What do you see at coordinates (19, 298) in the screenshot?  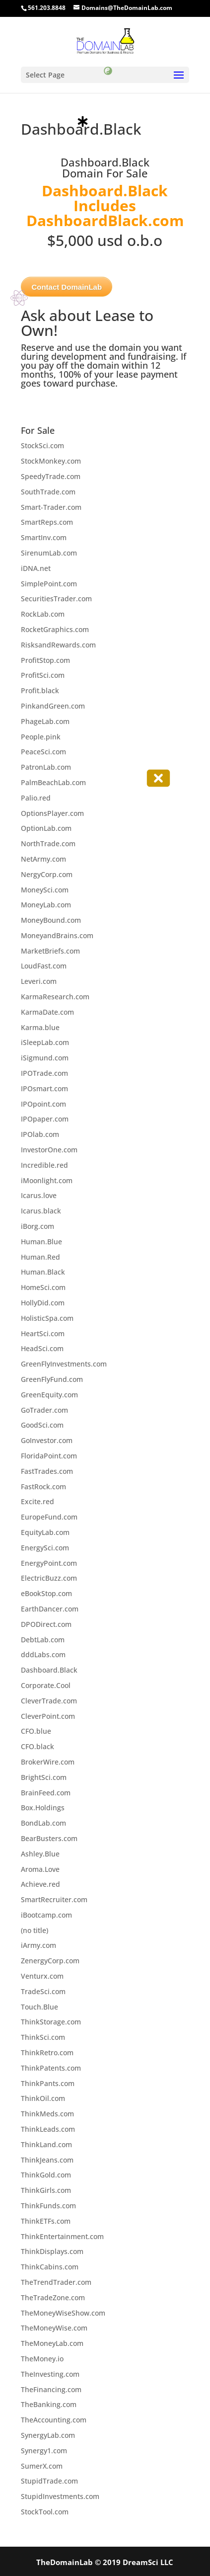 I see `react europe conference logo` at bounding box center [19, 298].